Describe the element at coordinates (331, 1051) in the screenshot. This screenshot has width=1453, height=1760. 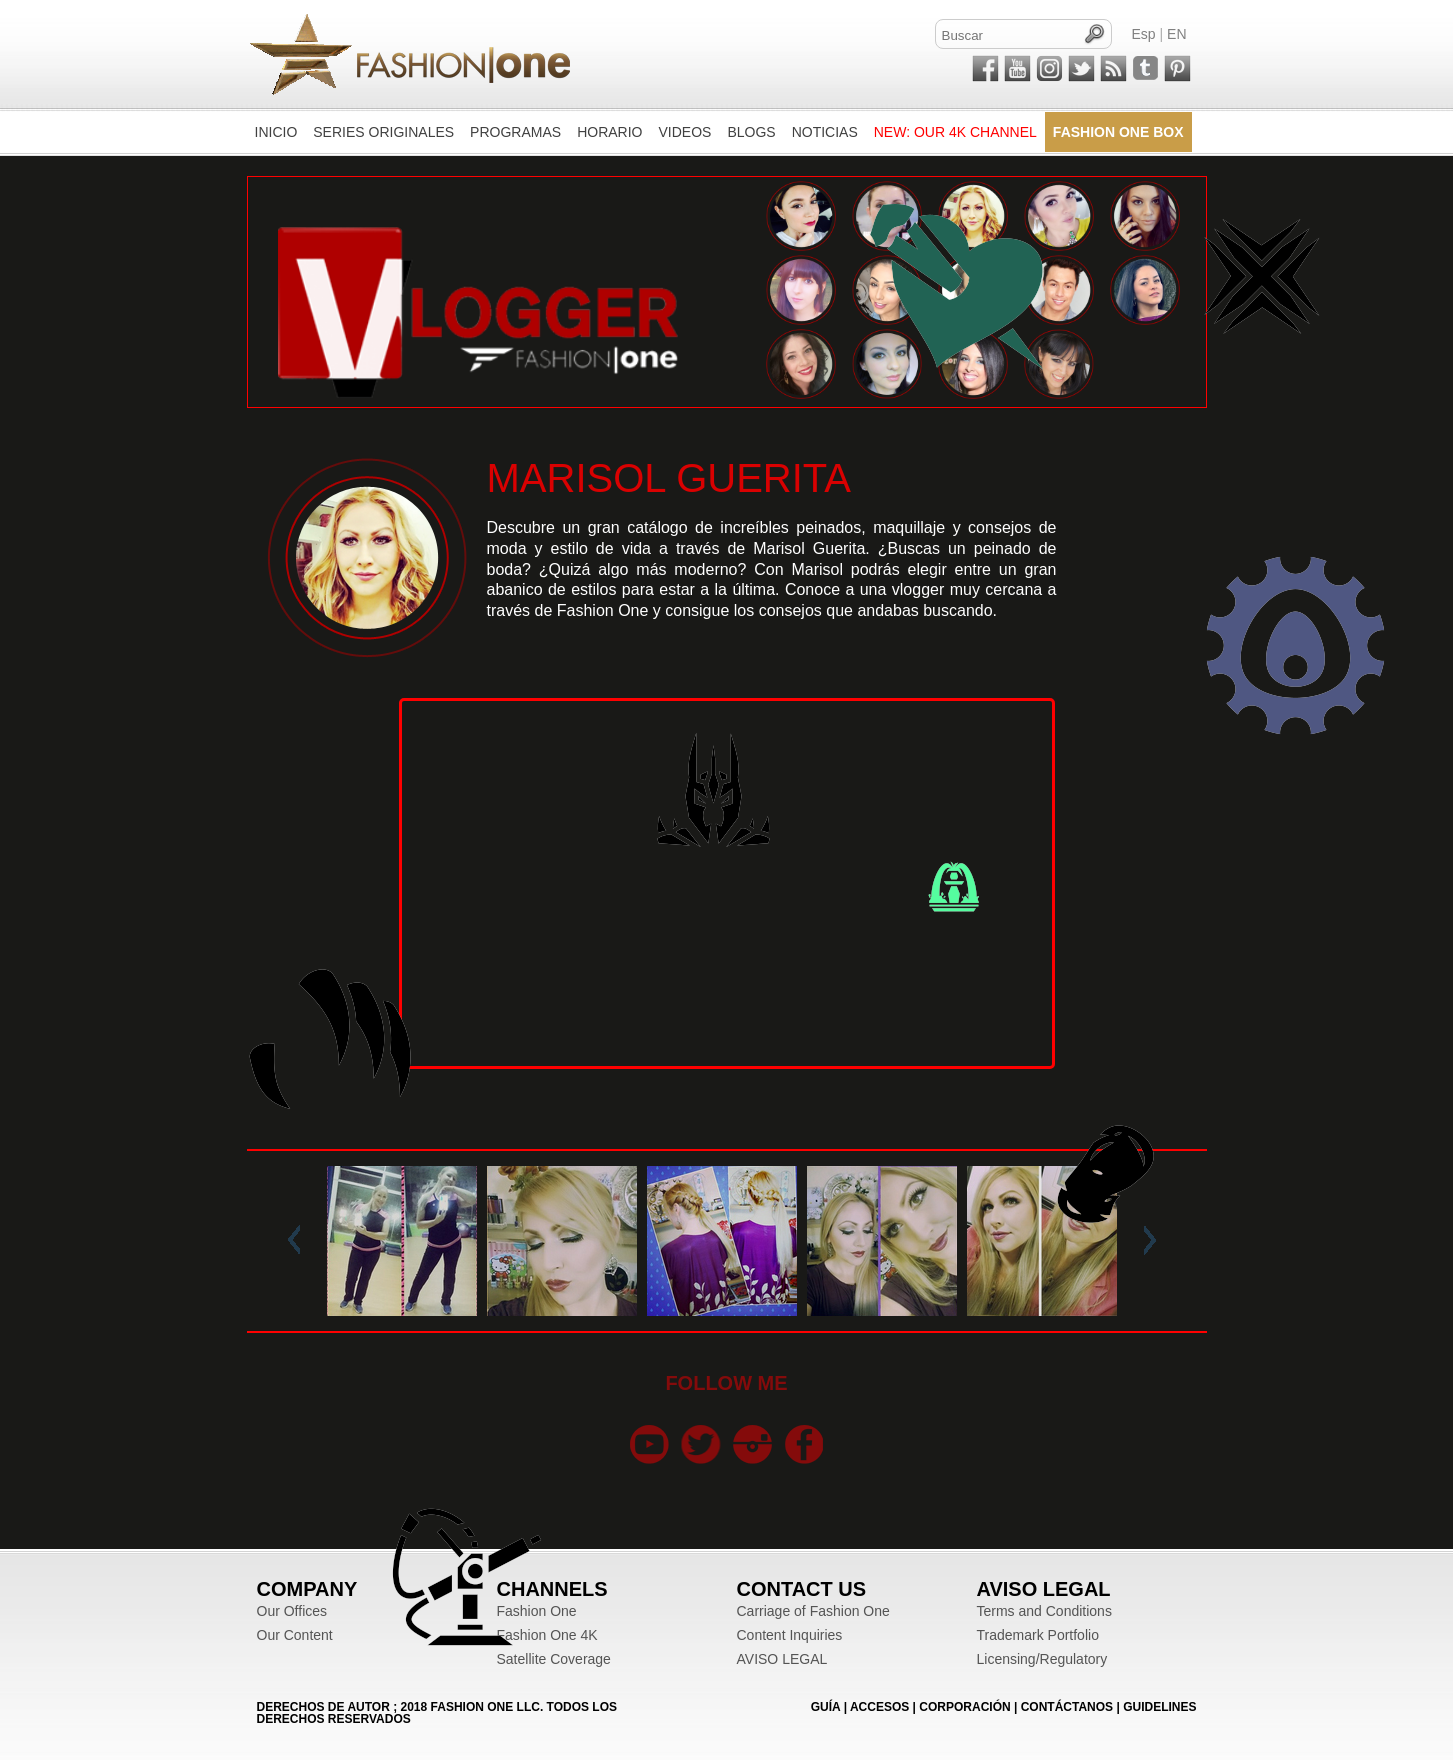
I see `activate grab or snatch ability` at that location.